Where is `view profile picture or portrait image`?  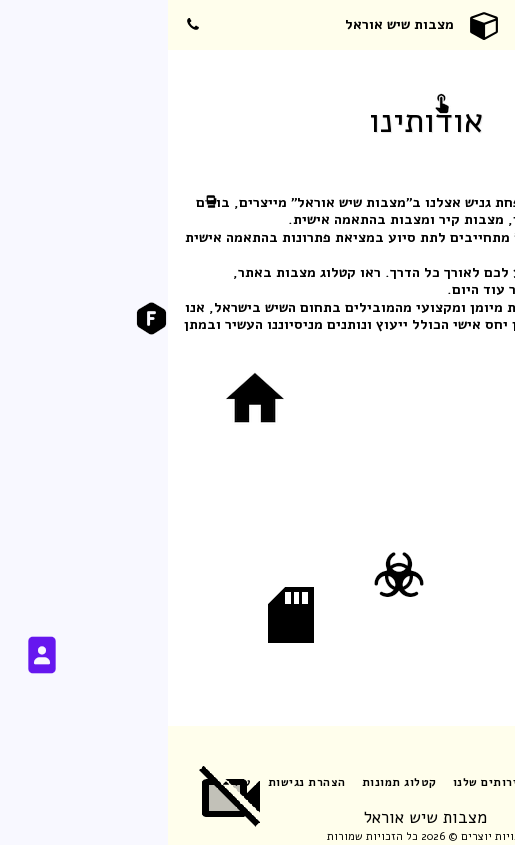 view profile picture or portrait image is located at coordinates (42, 655).